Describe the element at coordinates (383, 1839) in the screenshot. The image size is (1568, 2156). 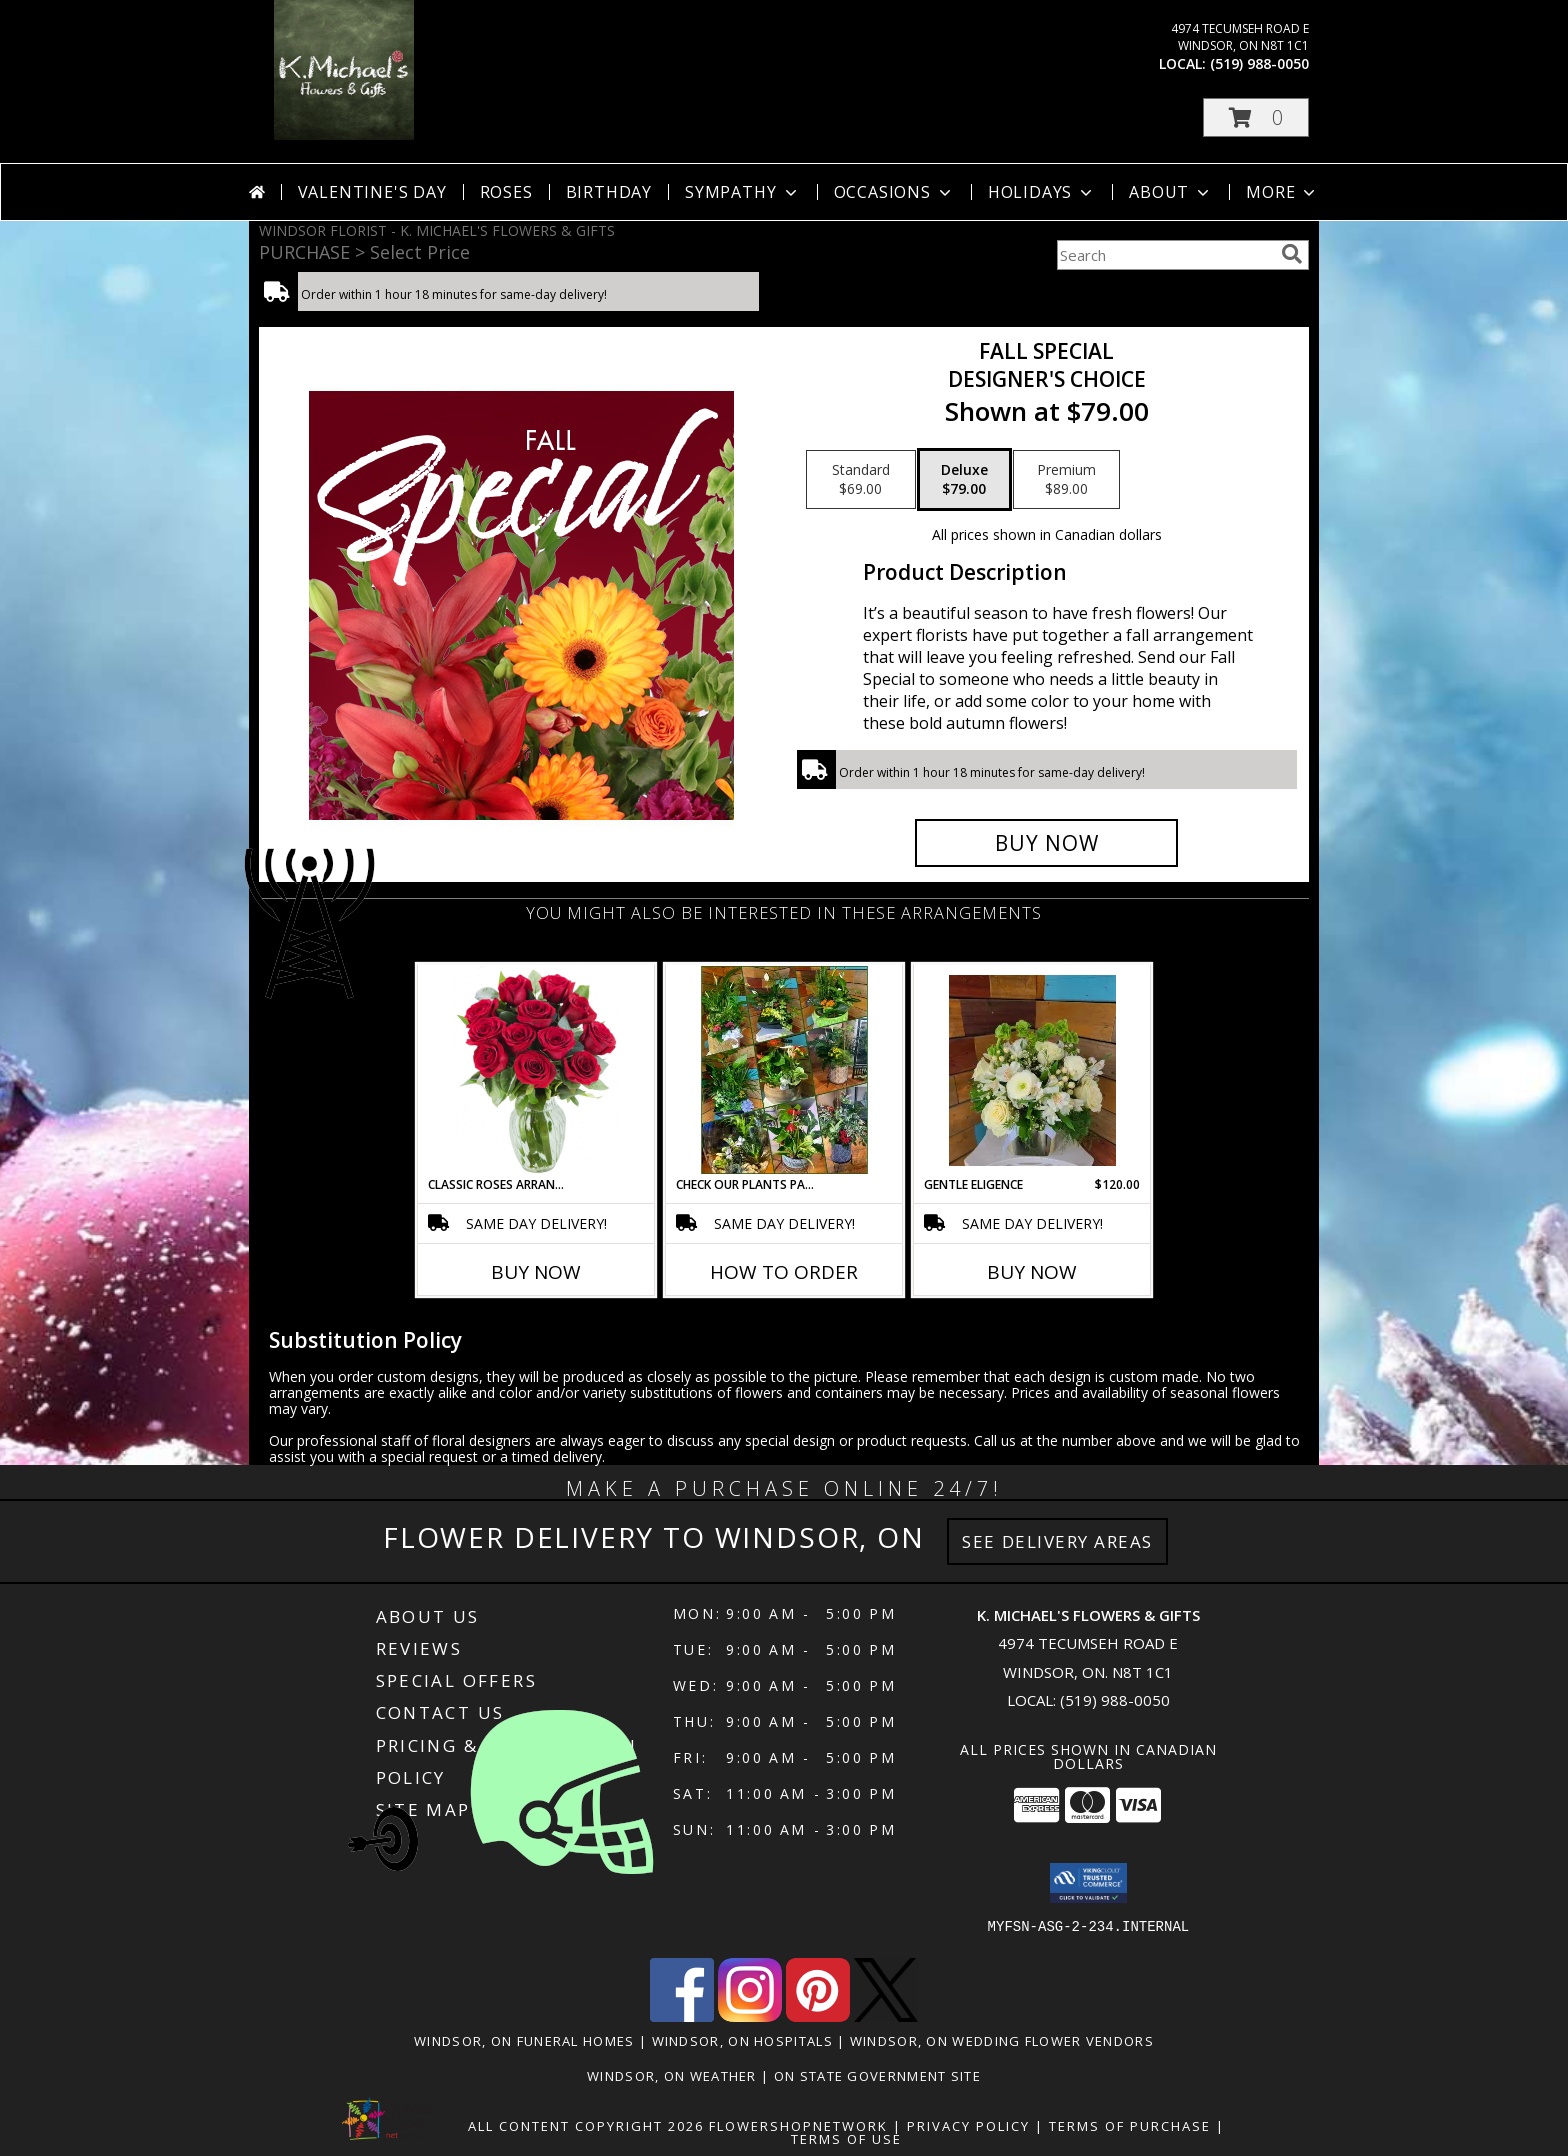
I see `set or view your goals` at that location.